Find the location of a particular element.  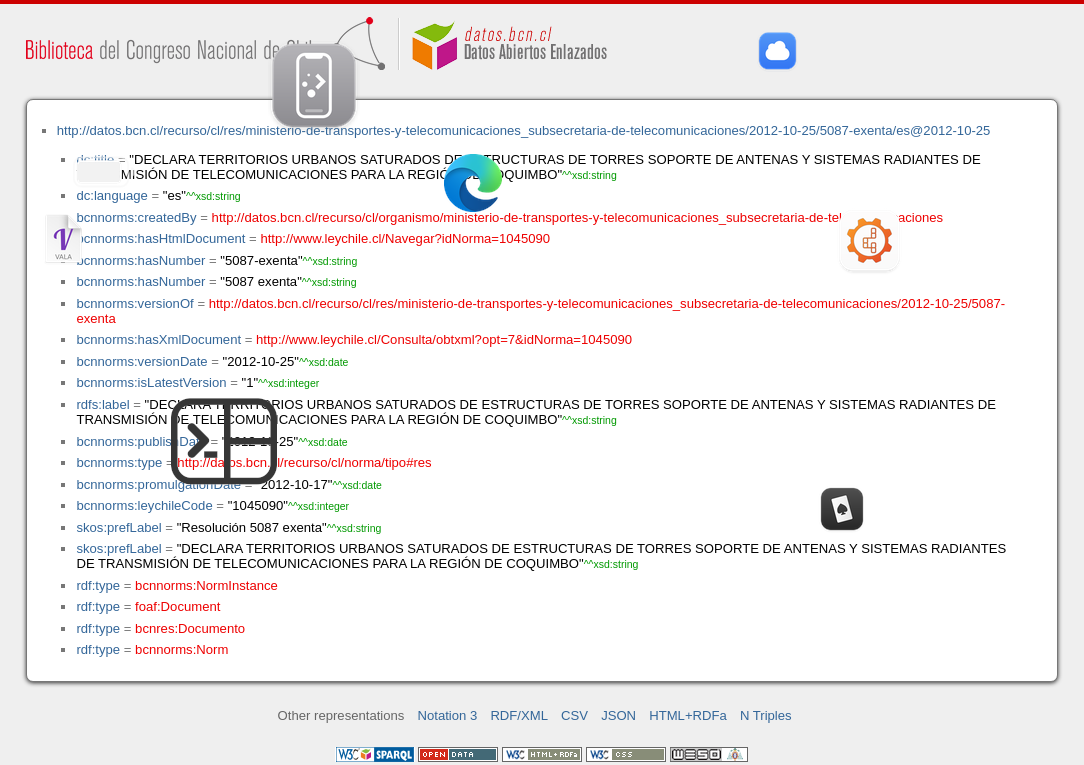

open solitaire card game is located at coordinates (842, 509).